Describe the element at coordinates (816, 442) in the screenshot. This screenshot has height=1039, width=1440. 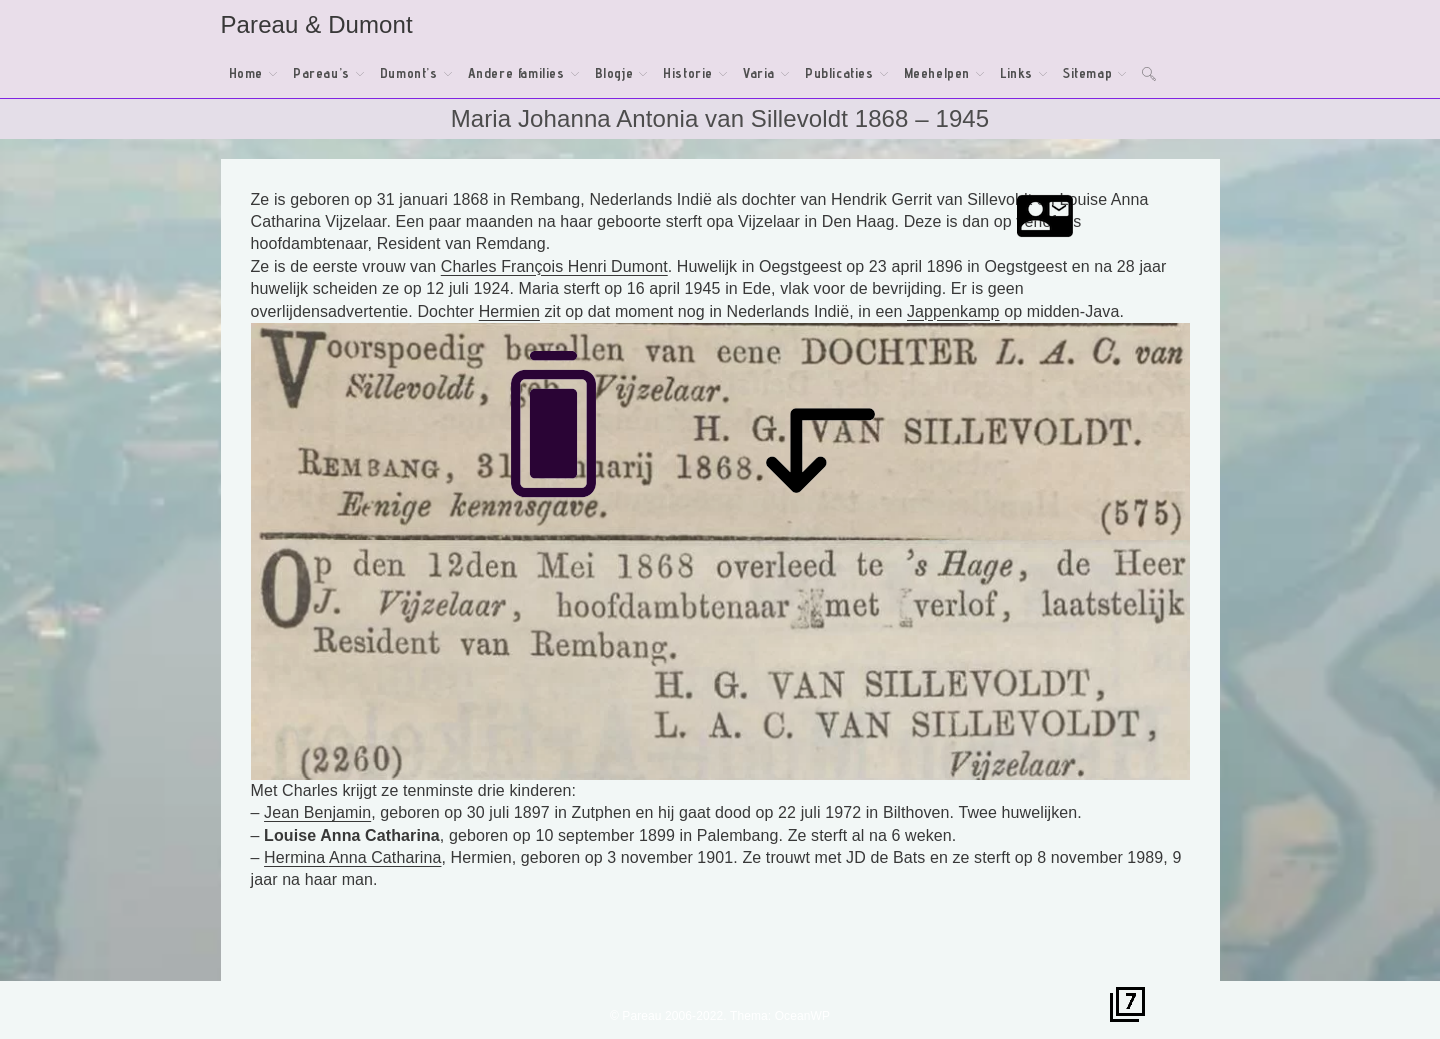
I see `navigate back and down in a menu hierarchy` at that location.